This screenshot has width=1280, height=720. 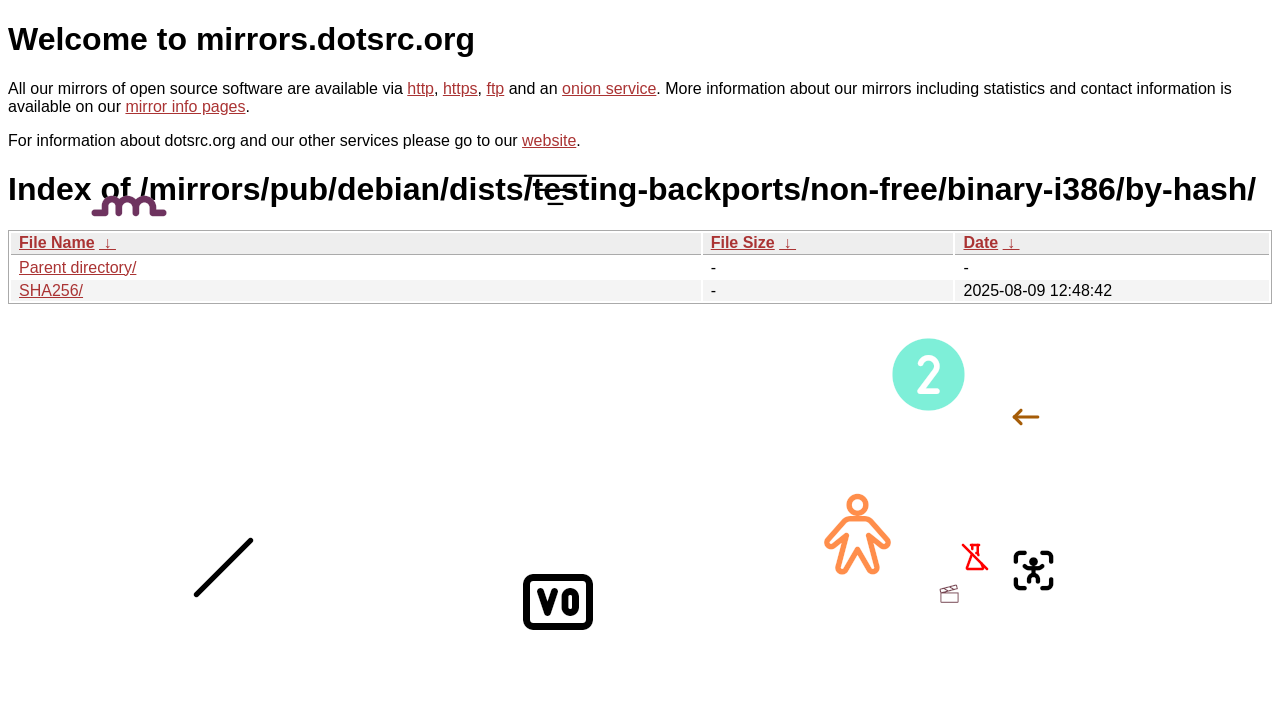 What do you see at coordinates (129, 206) in the screenshot?
I see `represents an inductor component in a circuit diagram` at bounding box center [129, 206].